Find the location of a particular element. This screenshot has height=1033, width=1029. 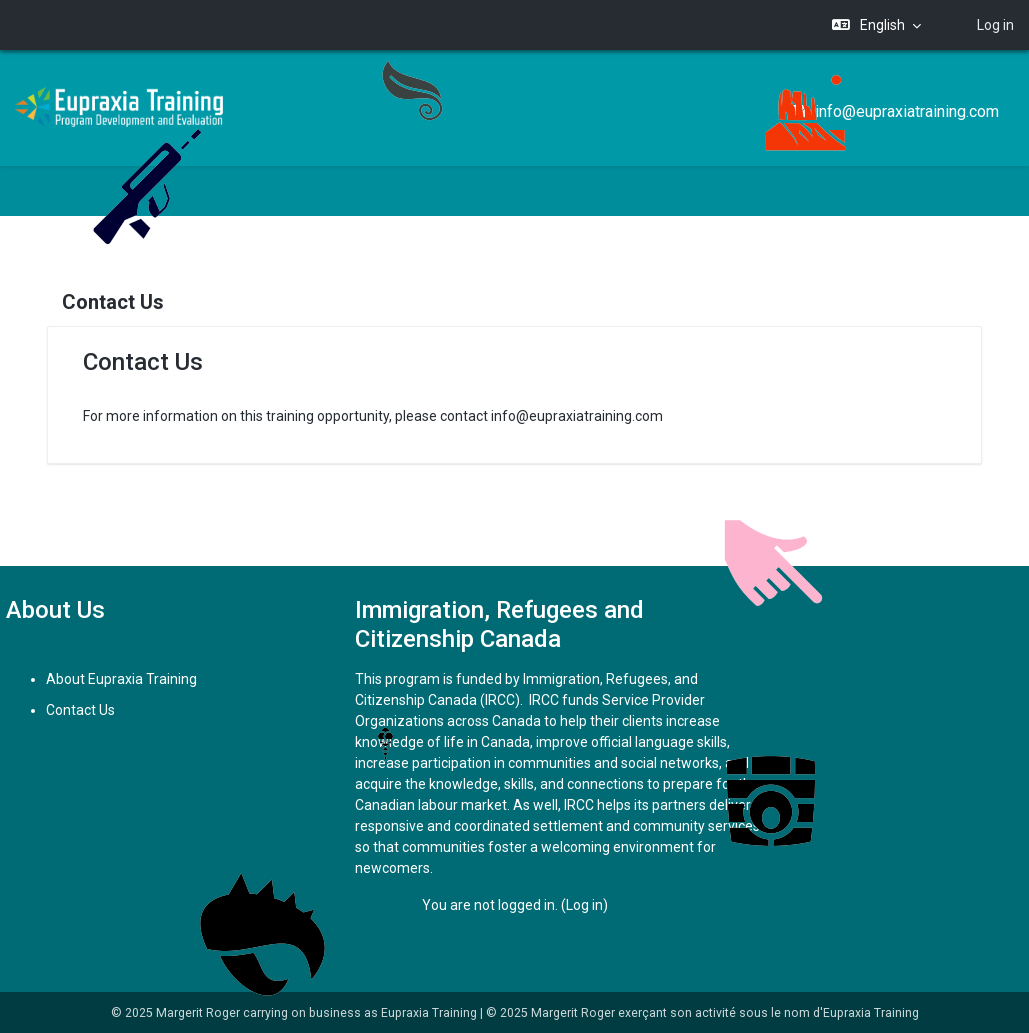

indicates natural or organic content is located at coordinates (412, 90).